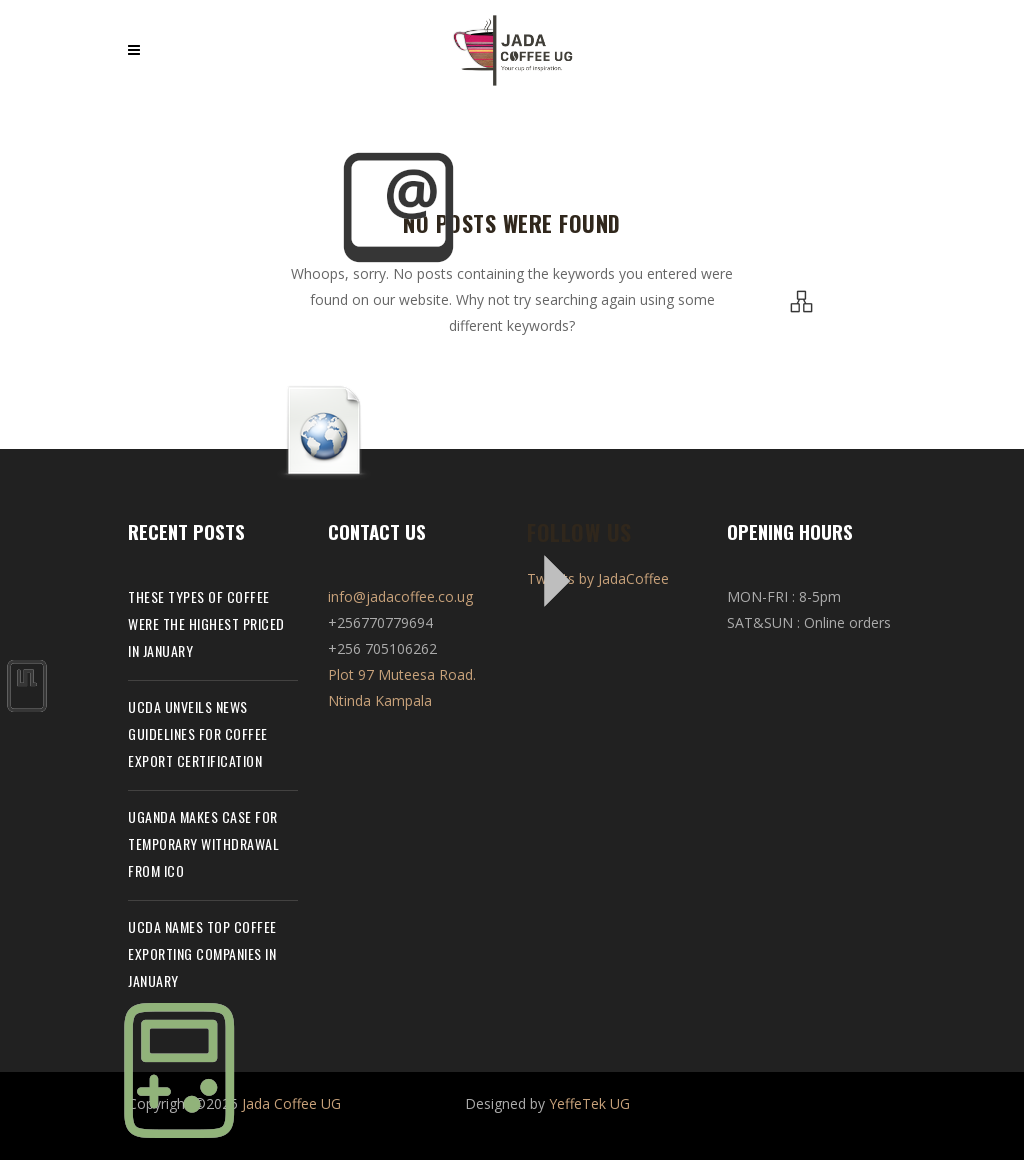 The width and height of the screenshot is (1024, 1160). What do you see at coordinates (27, 686) in the screenshot?
I see `authenticate using a smartcard` at bounding box center [27, 686].